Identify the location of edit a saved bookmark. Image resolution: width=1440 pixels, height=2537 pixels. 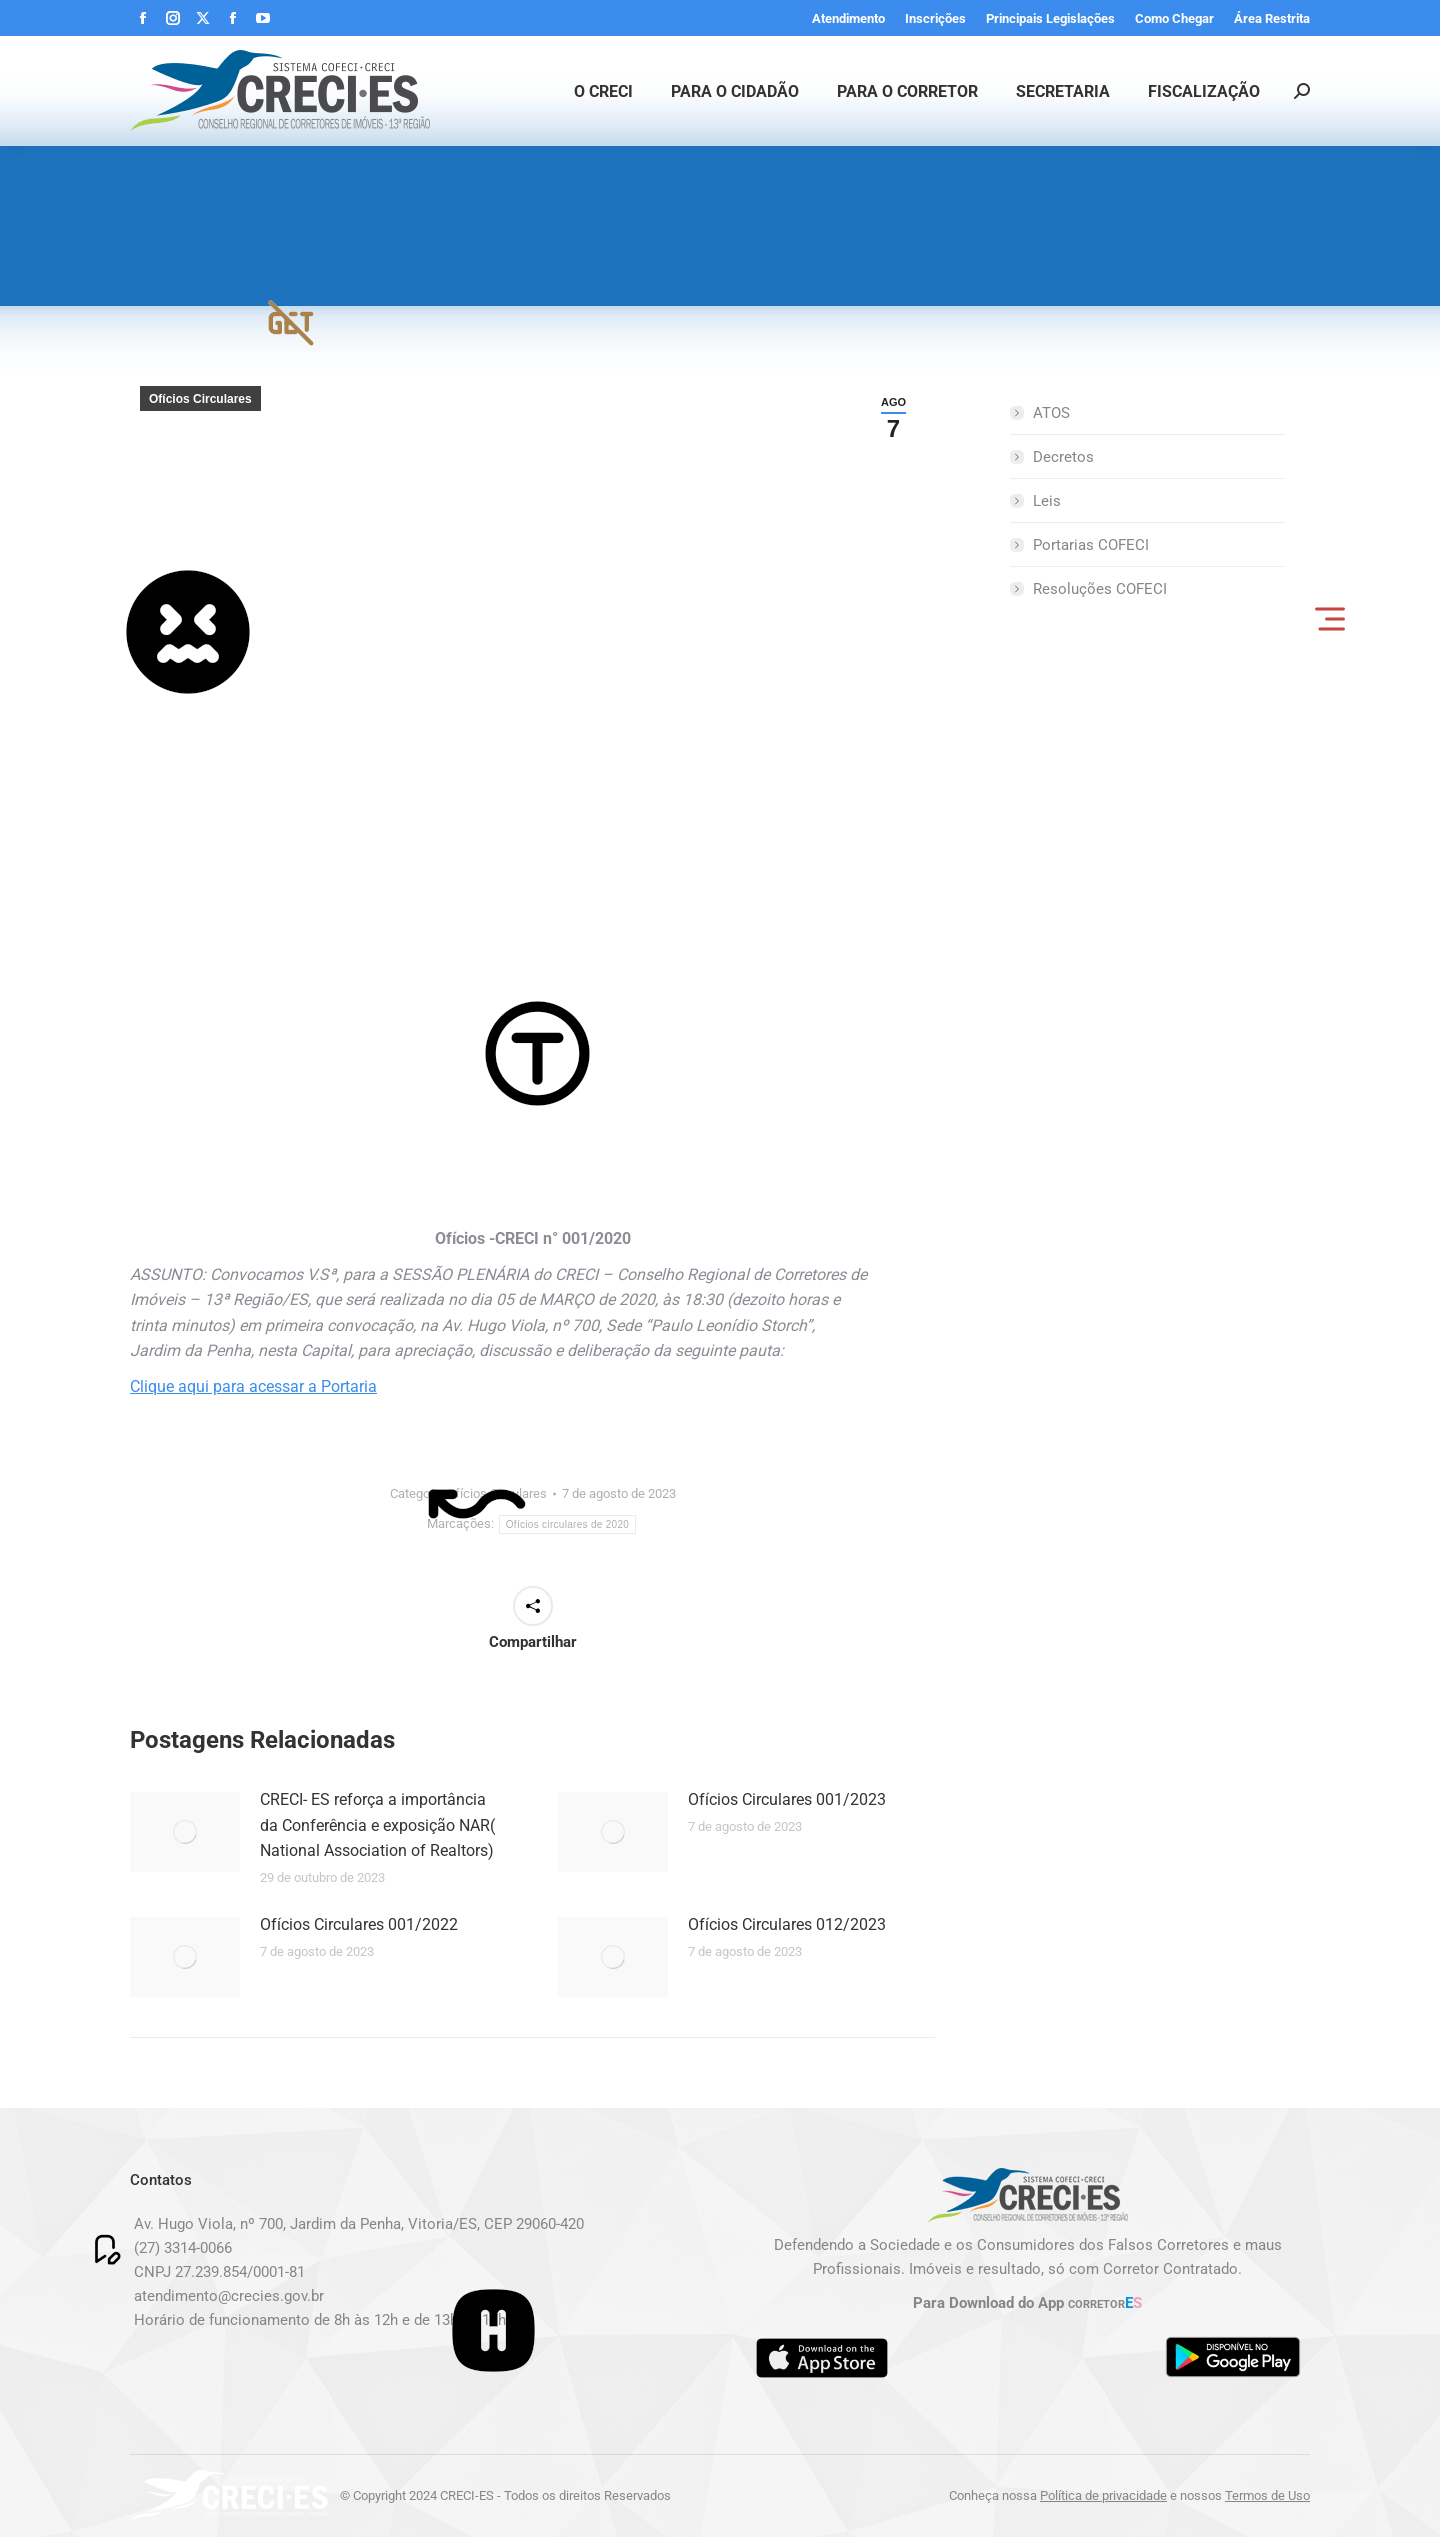
(105, 2249).